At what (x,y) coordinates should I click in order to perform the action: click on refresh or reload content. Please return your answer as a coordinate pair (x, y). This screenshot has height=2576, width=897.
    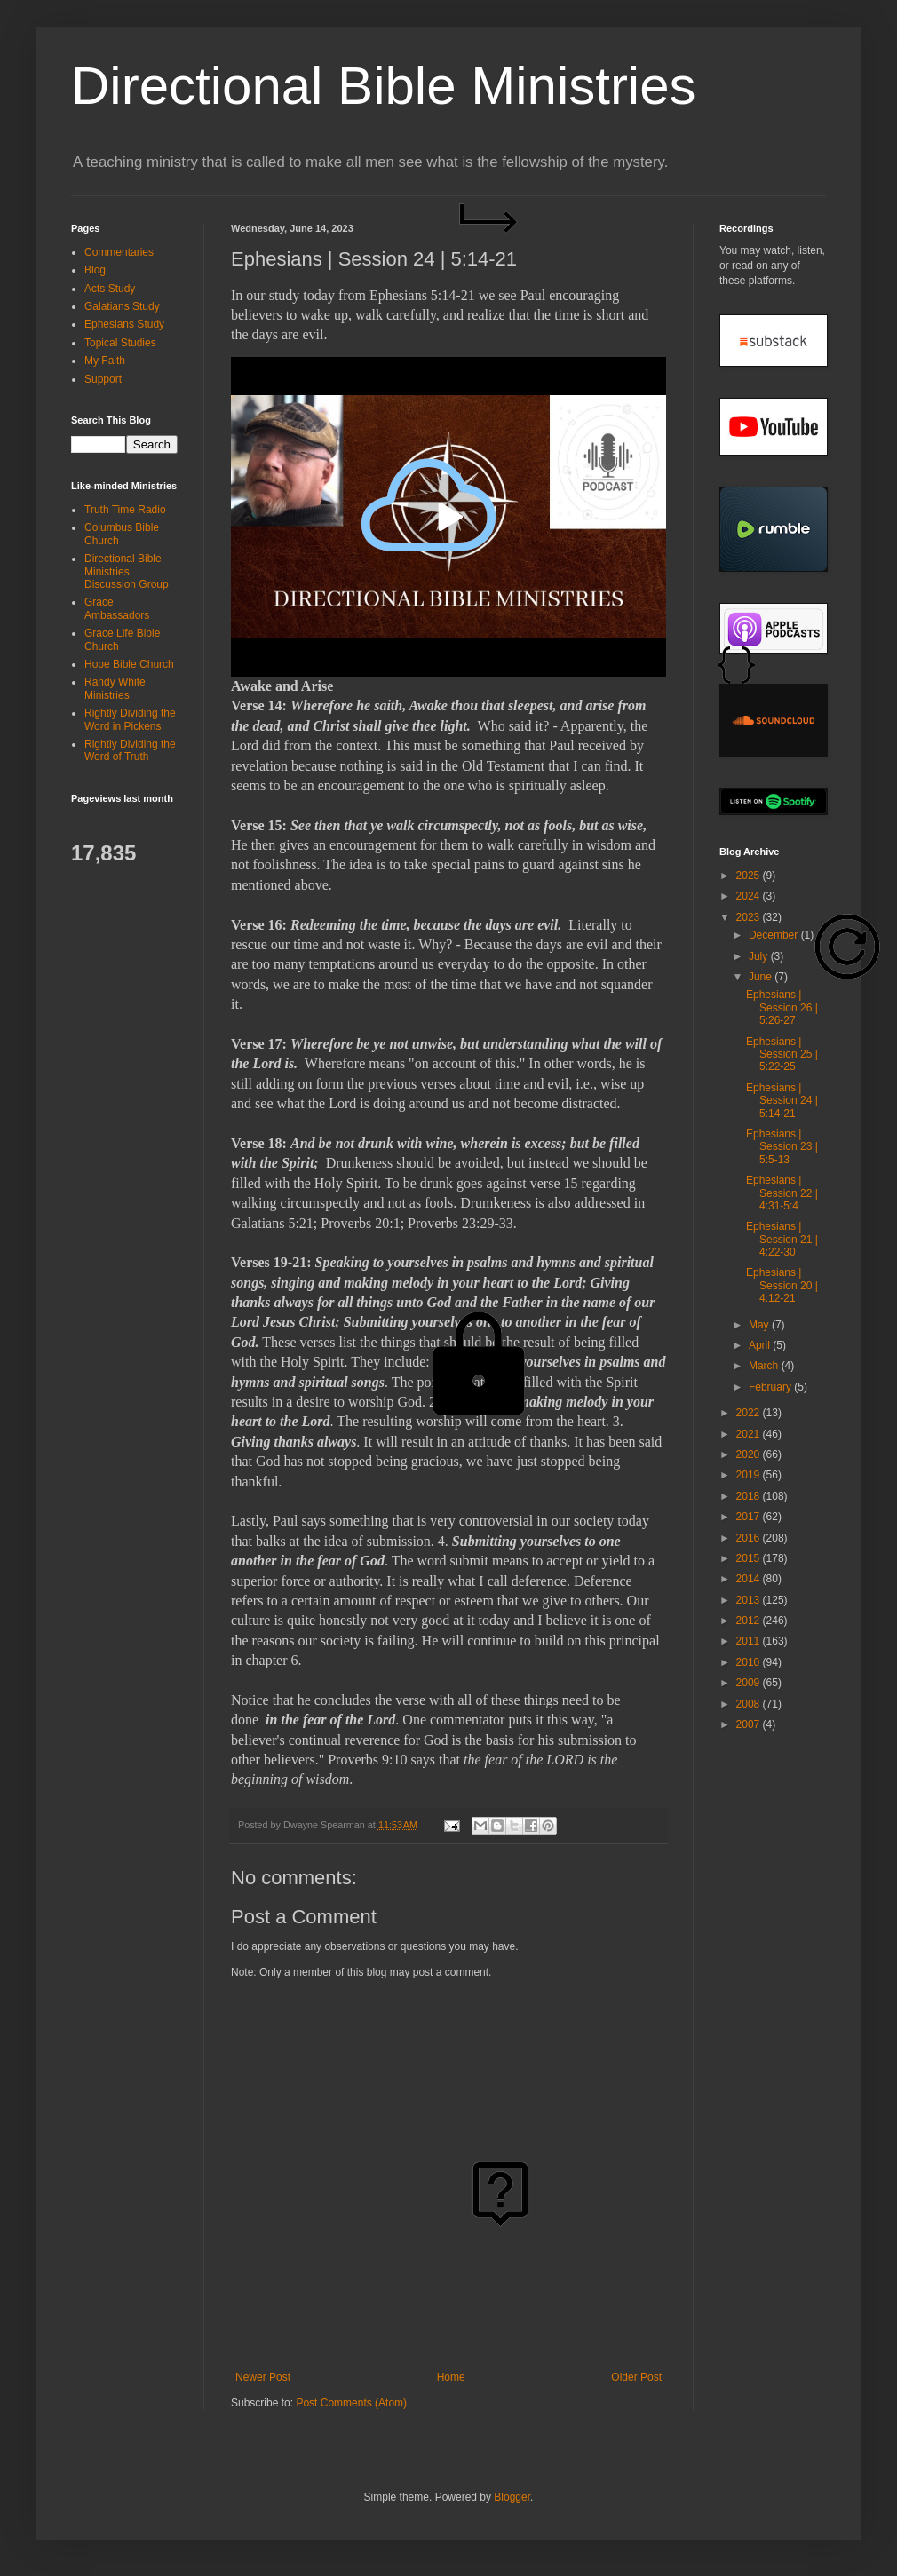
    Looking at the image, I should click on (847, 947).